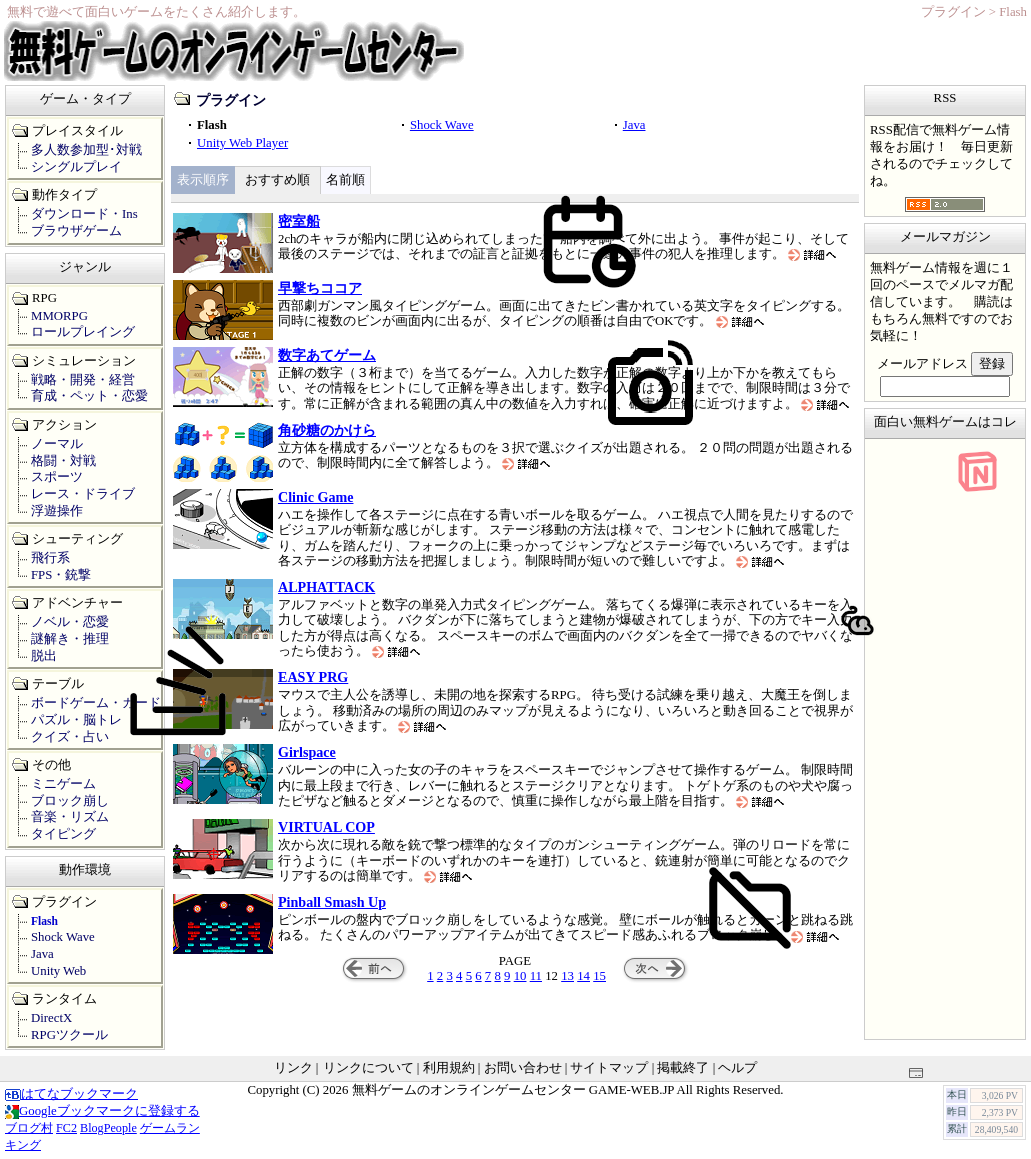  What do you see at coordinates (750, 908) in the screenshot?
I see `folder access is disabled or unavailable` at bounding box center [750, 908].